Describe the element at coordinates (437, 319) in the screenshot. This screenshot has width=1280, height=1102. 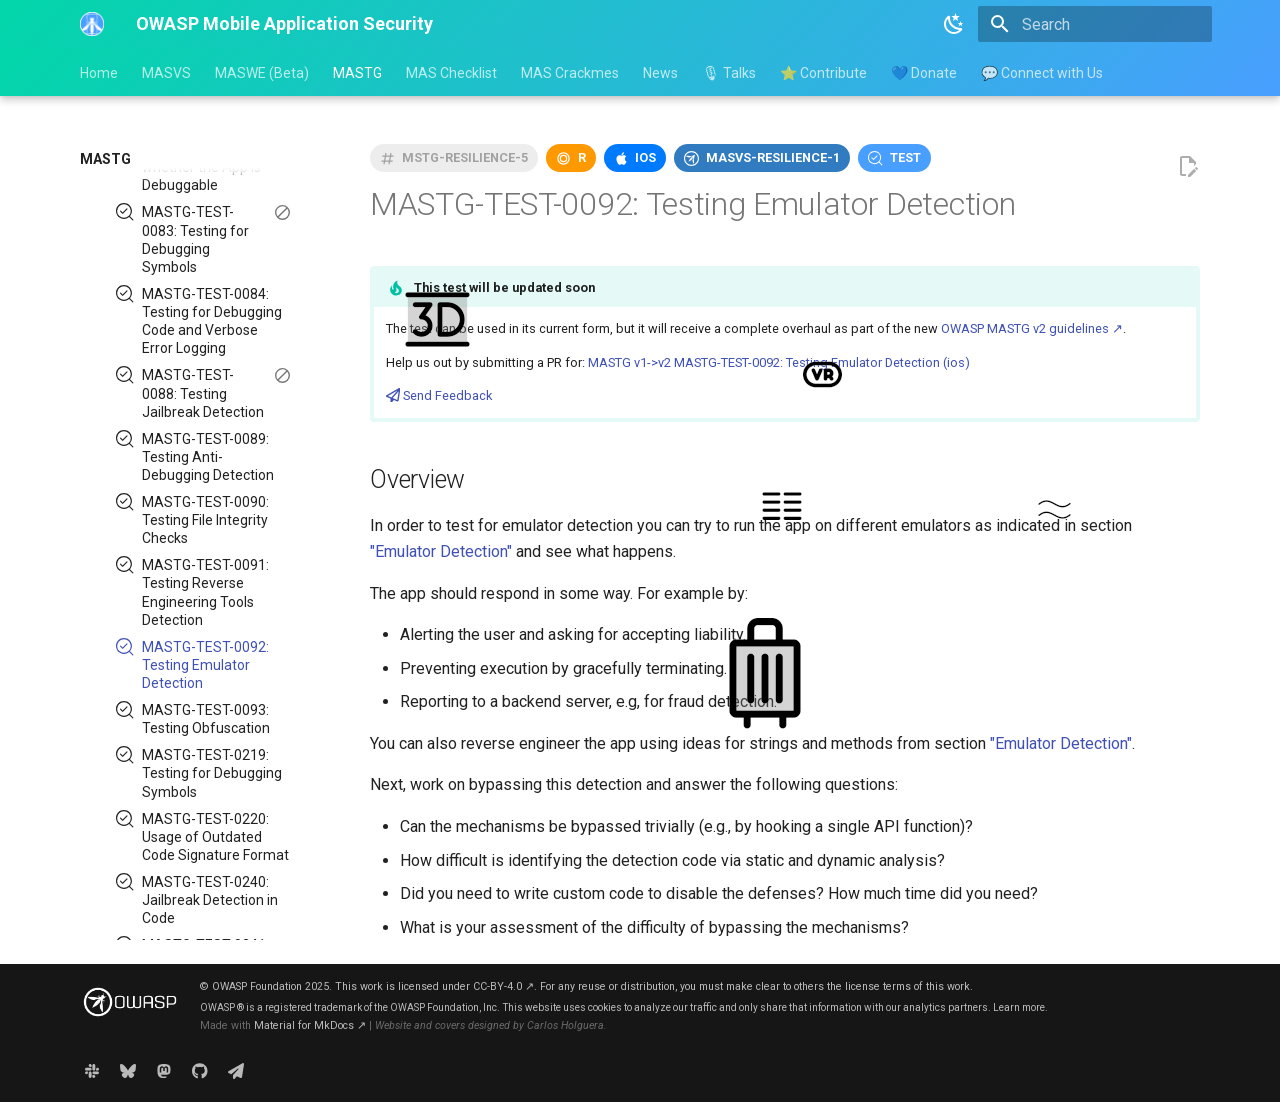
I see `switch to 3D view mode` at that location.